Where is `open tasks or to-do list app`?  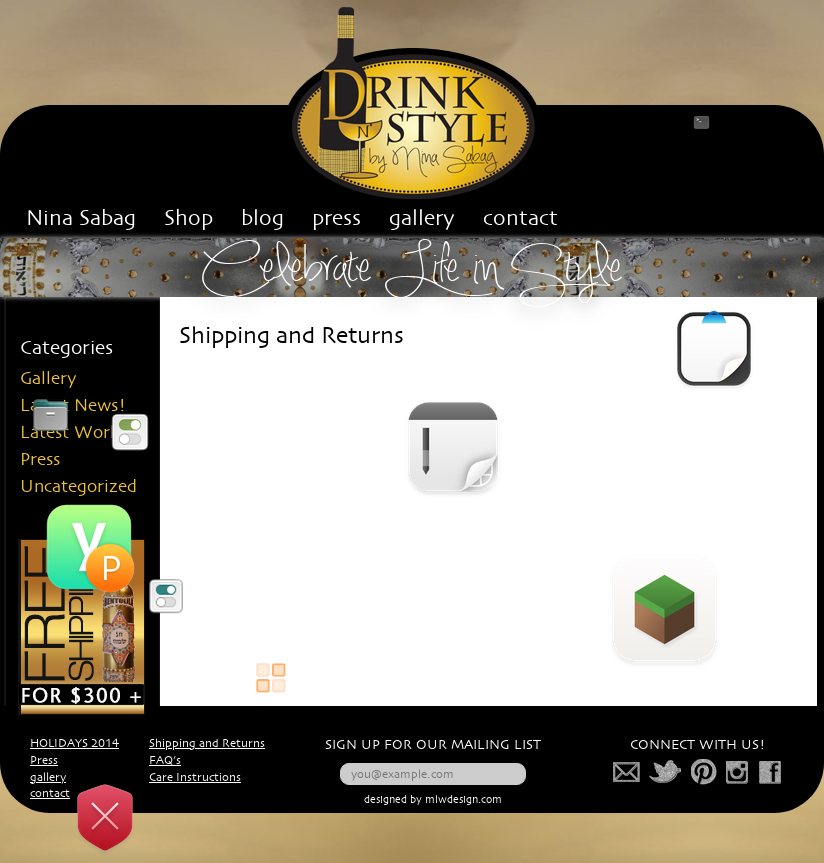 open tasks or to-do list app is located at coordinates (714, 349).